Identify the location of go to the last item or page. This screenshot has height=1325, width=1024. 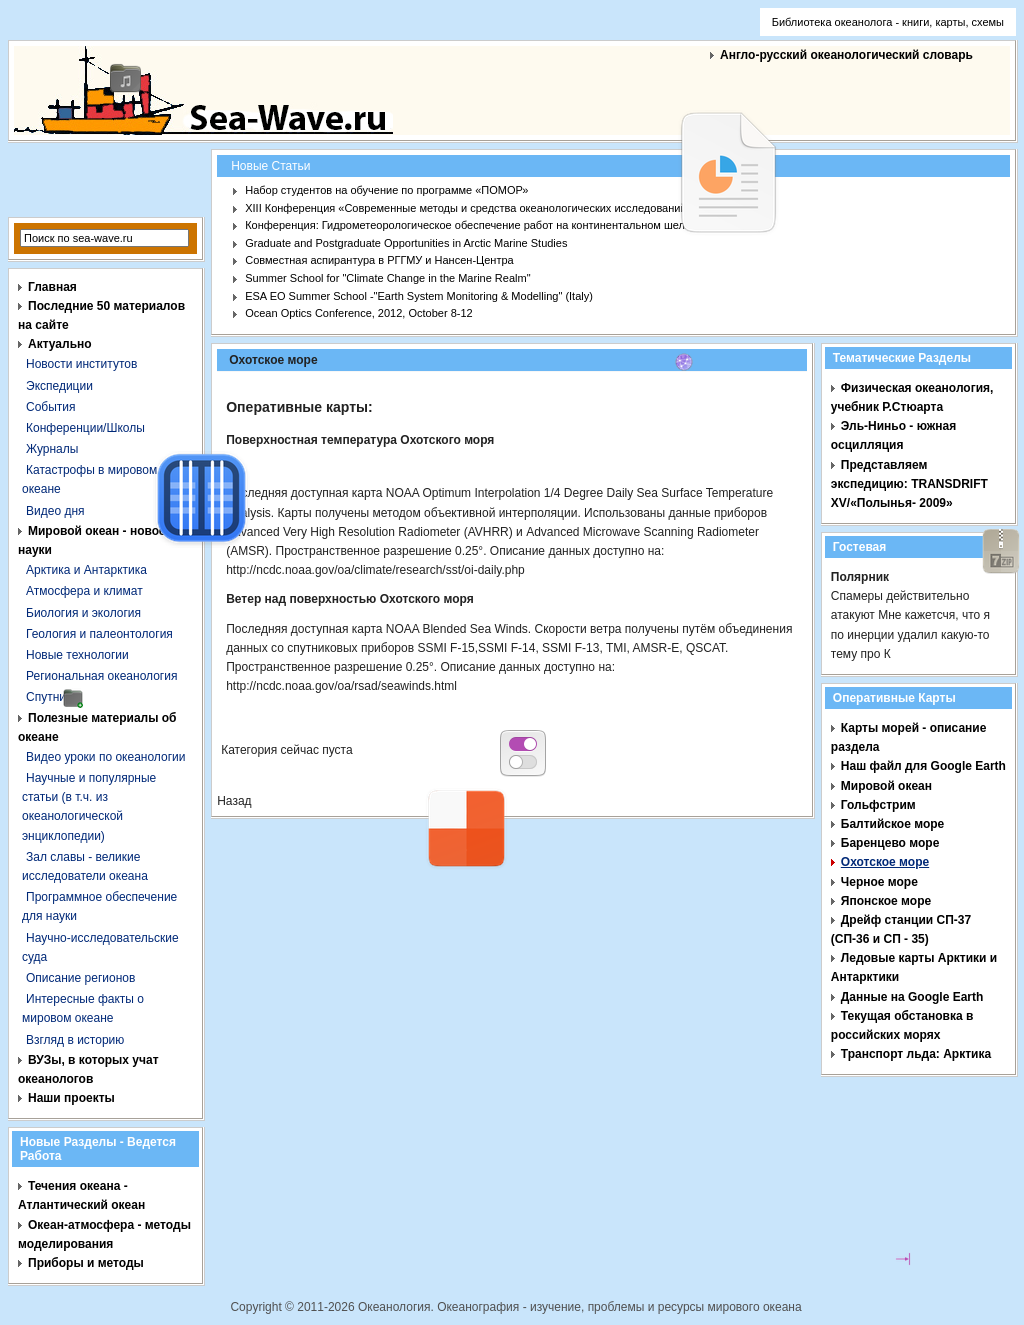
(903, 1259).